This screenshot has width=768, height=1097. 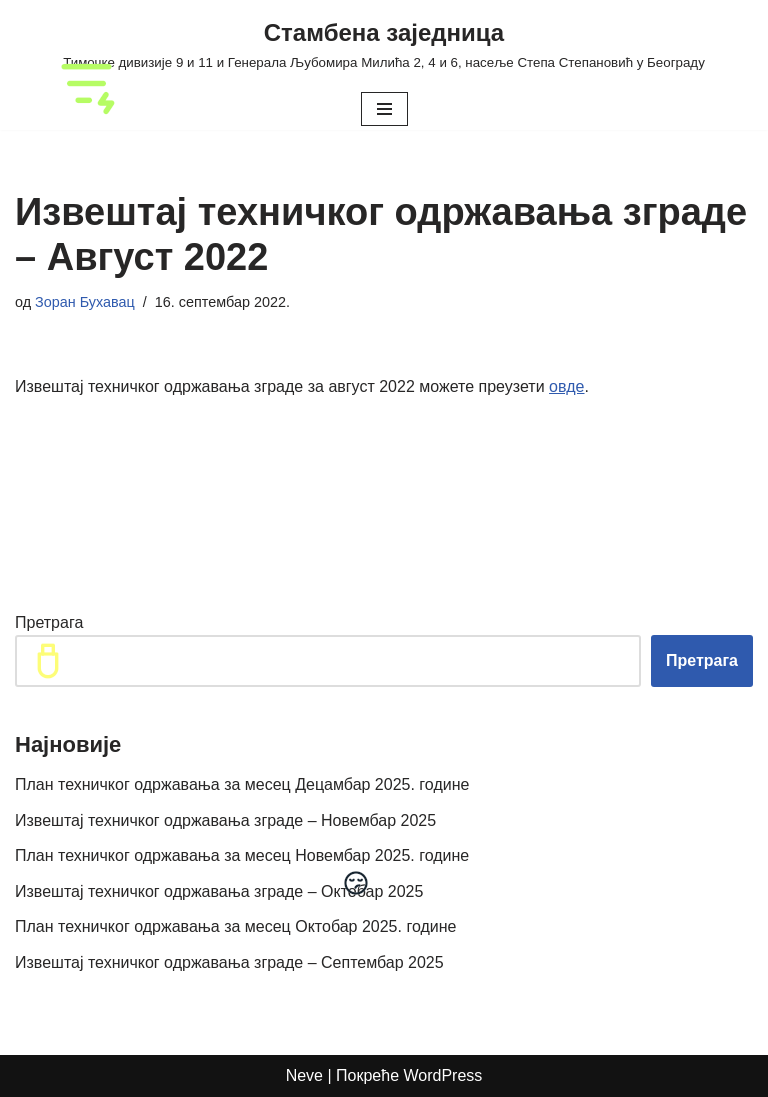 I want to click on connect a USB device, so click(x=48, y=661).